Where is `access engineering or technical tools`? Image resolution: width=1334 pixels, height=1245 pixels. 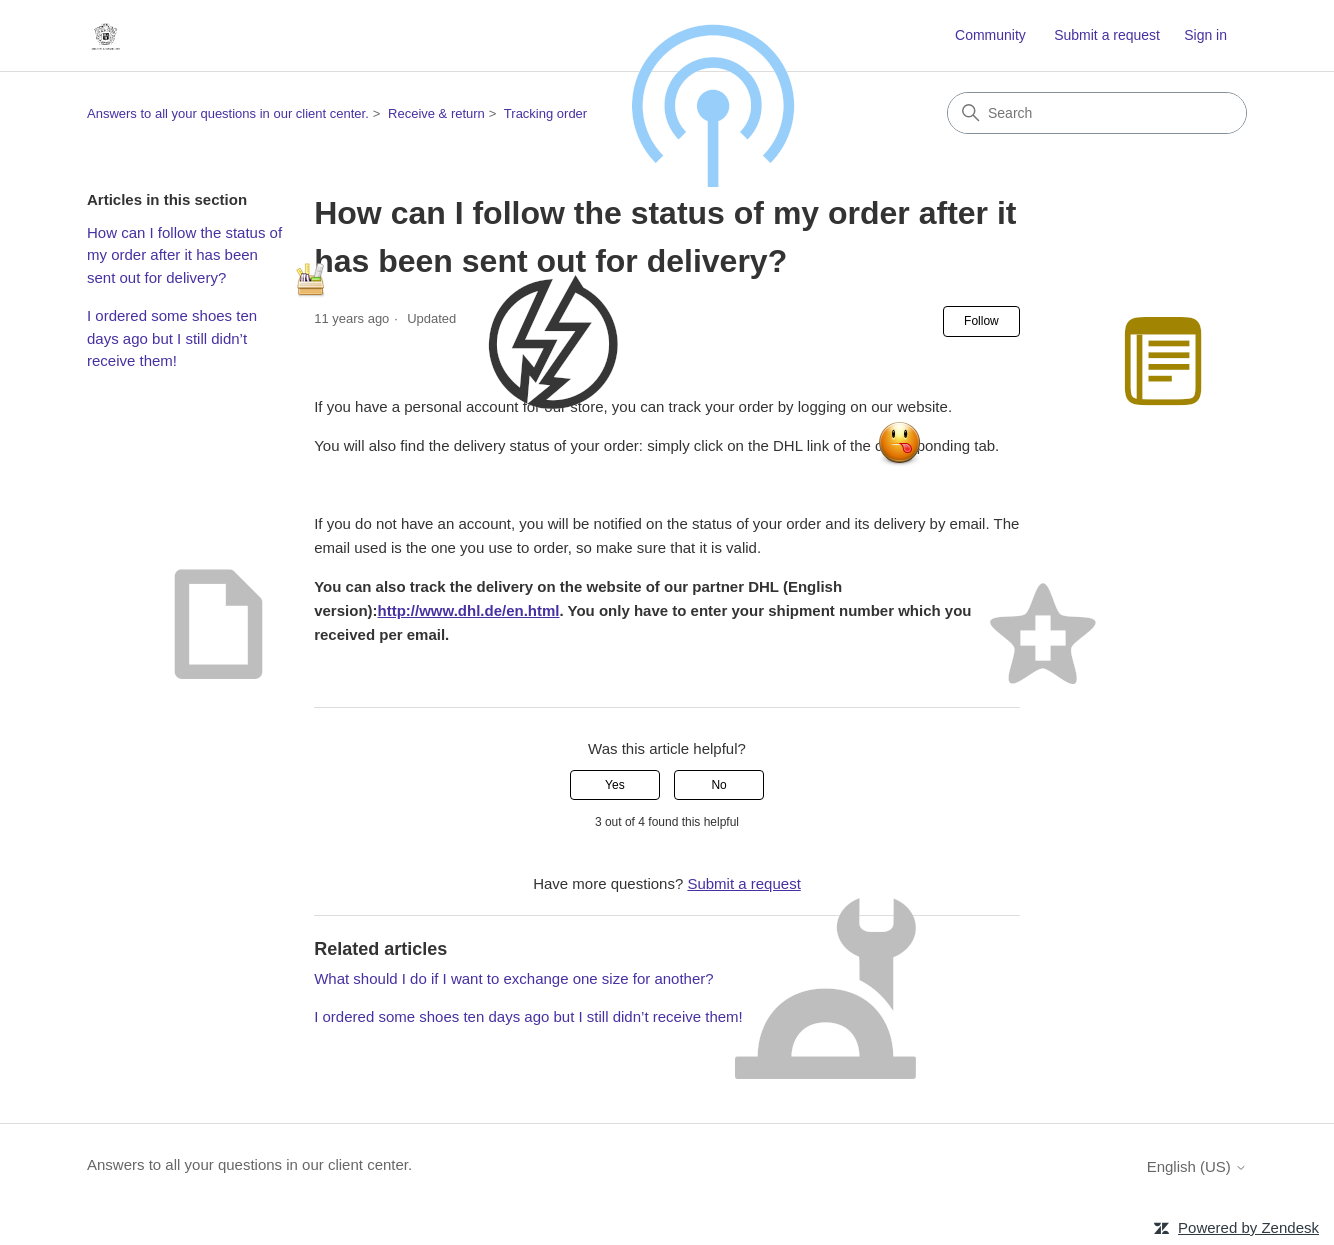
access engineering or technical tools is located at coordinates (825, 988).